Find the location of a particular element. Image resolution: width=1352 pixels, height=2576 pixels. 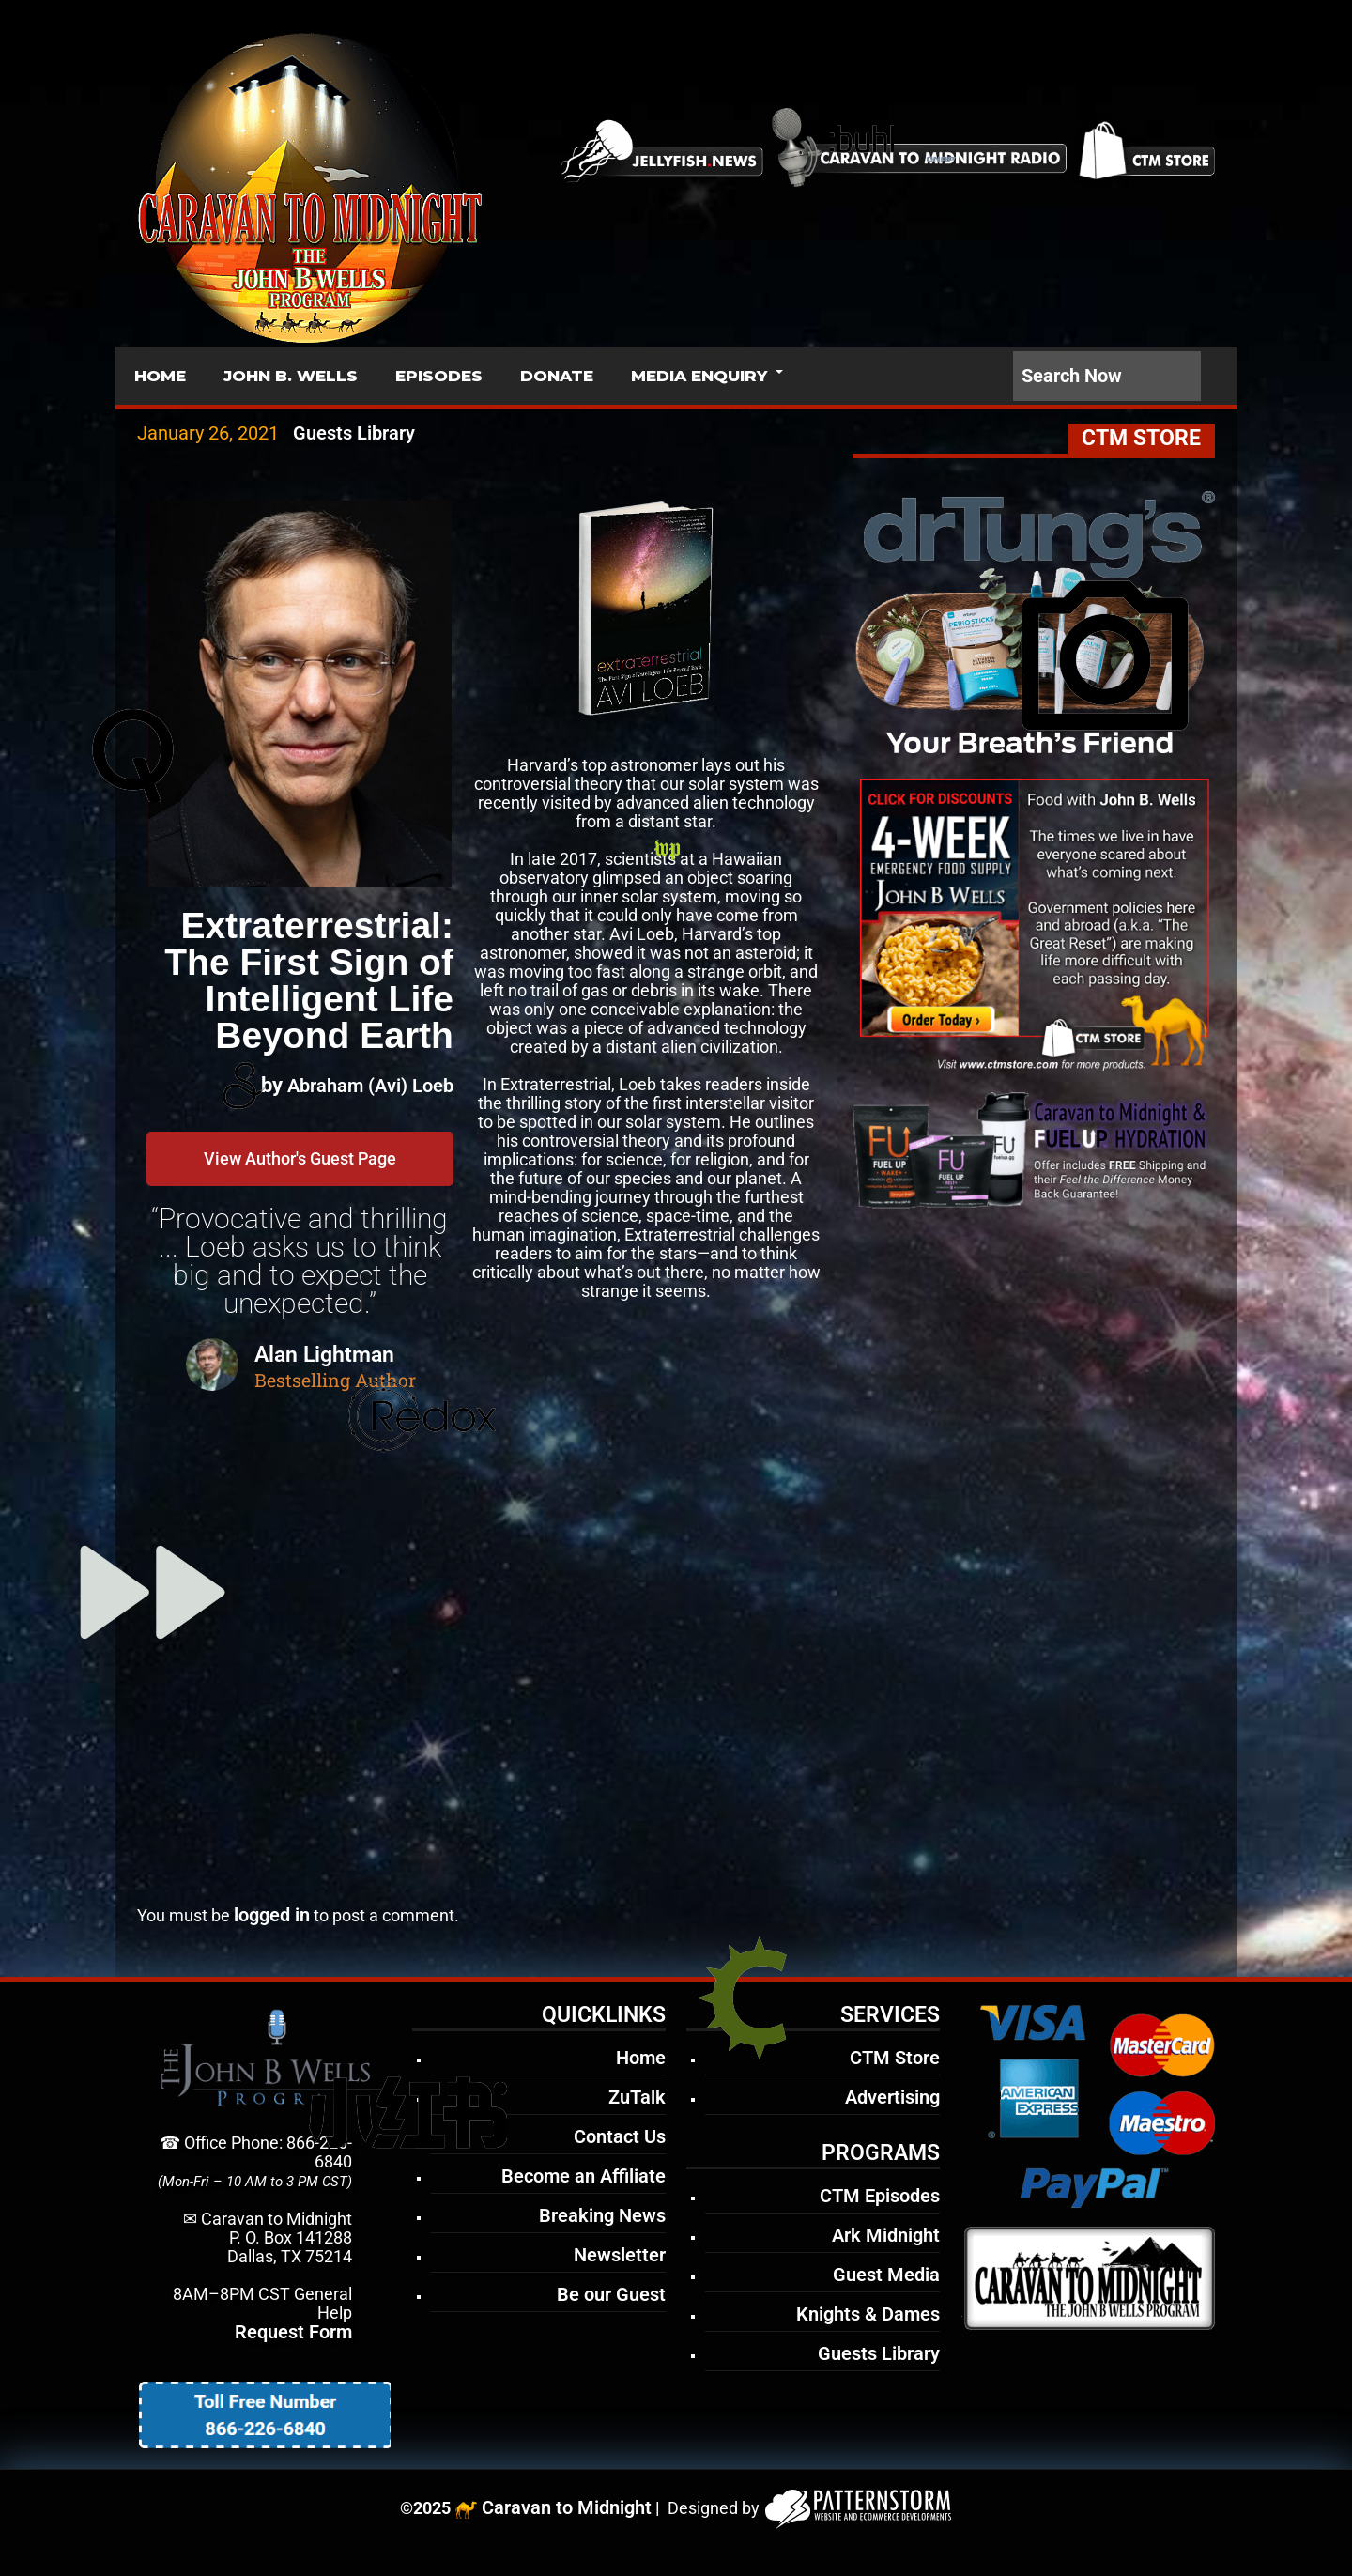

buhl company logo is located at coordinates (862, 139).